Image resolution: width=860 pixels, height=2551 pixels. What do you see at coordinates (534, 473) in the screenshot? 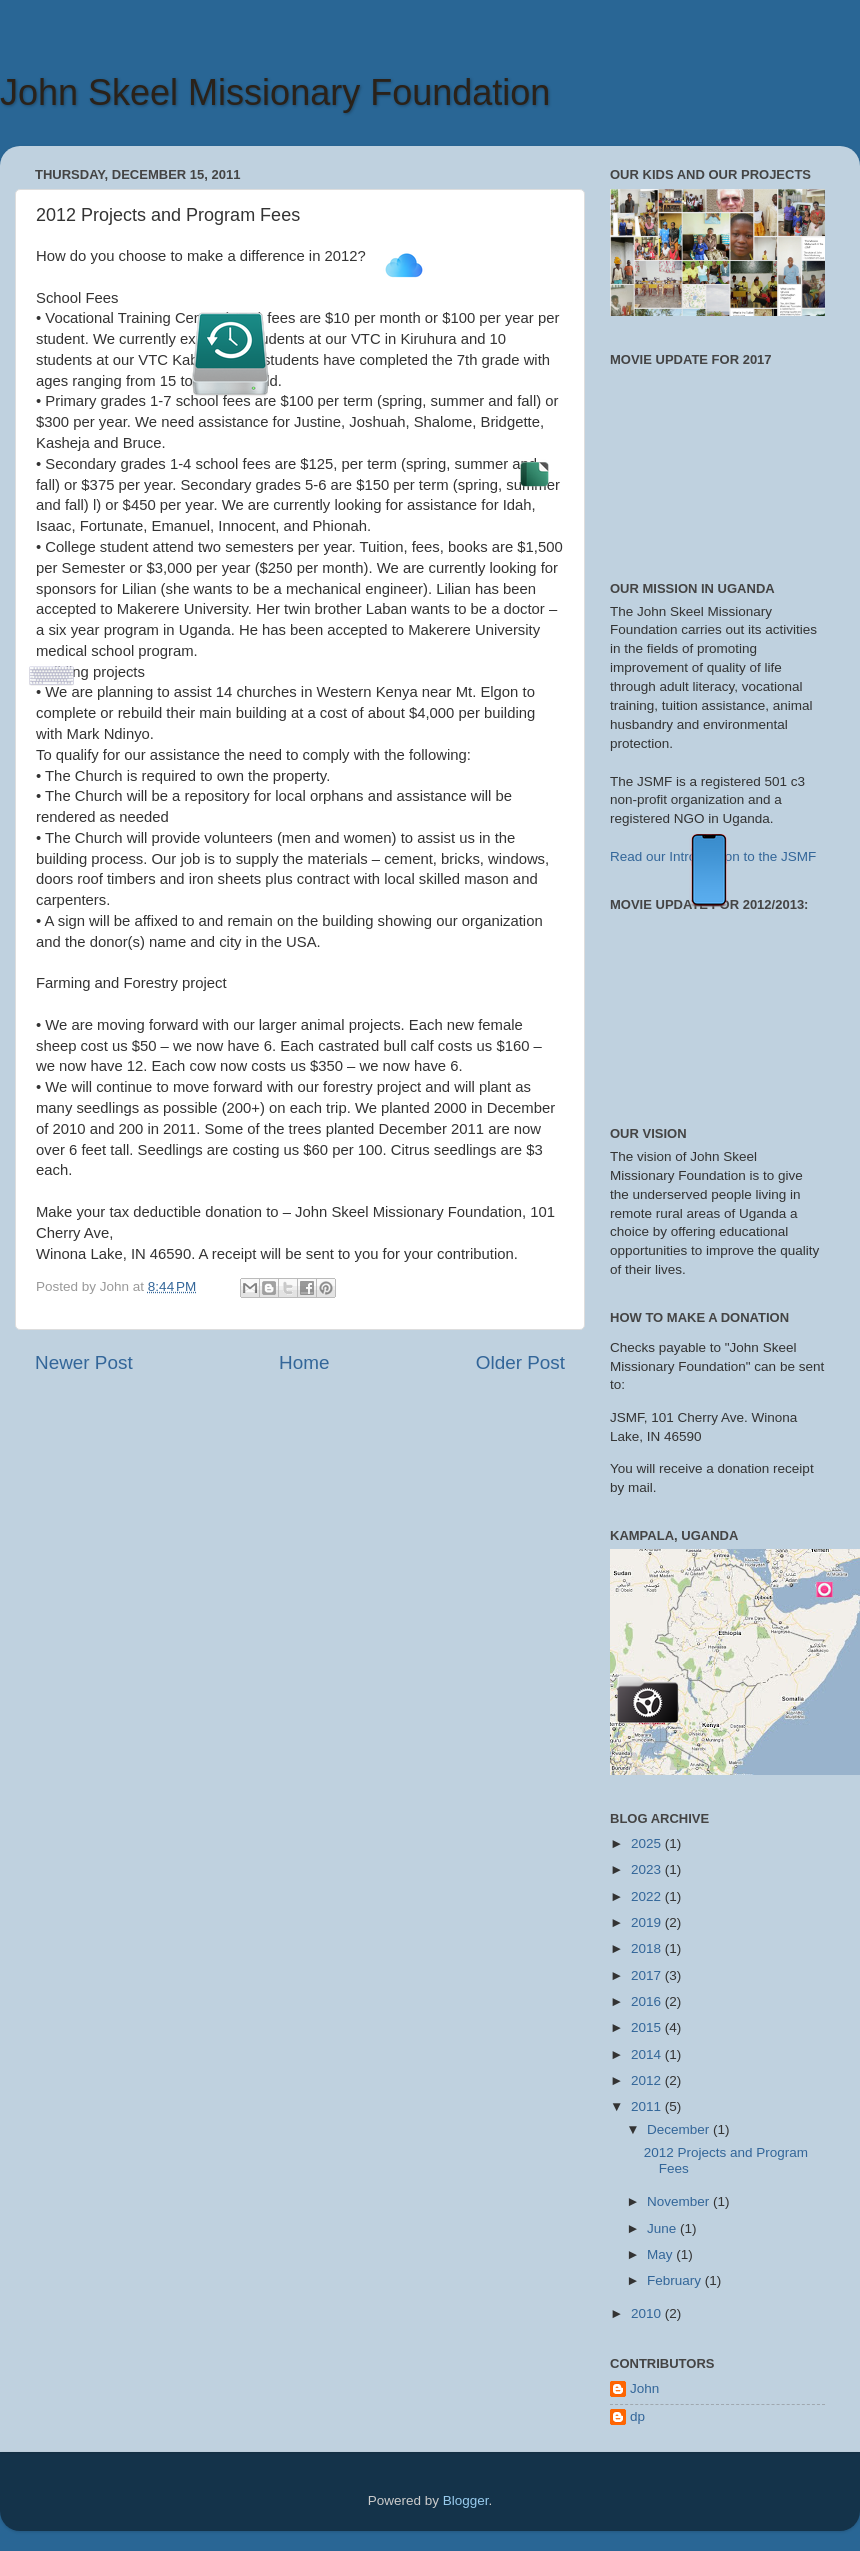
I see `change desktop wallpaper settings` at bounding box center [534, 473].